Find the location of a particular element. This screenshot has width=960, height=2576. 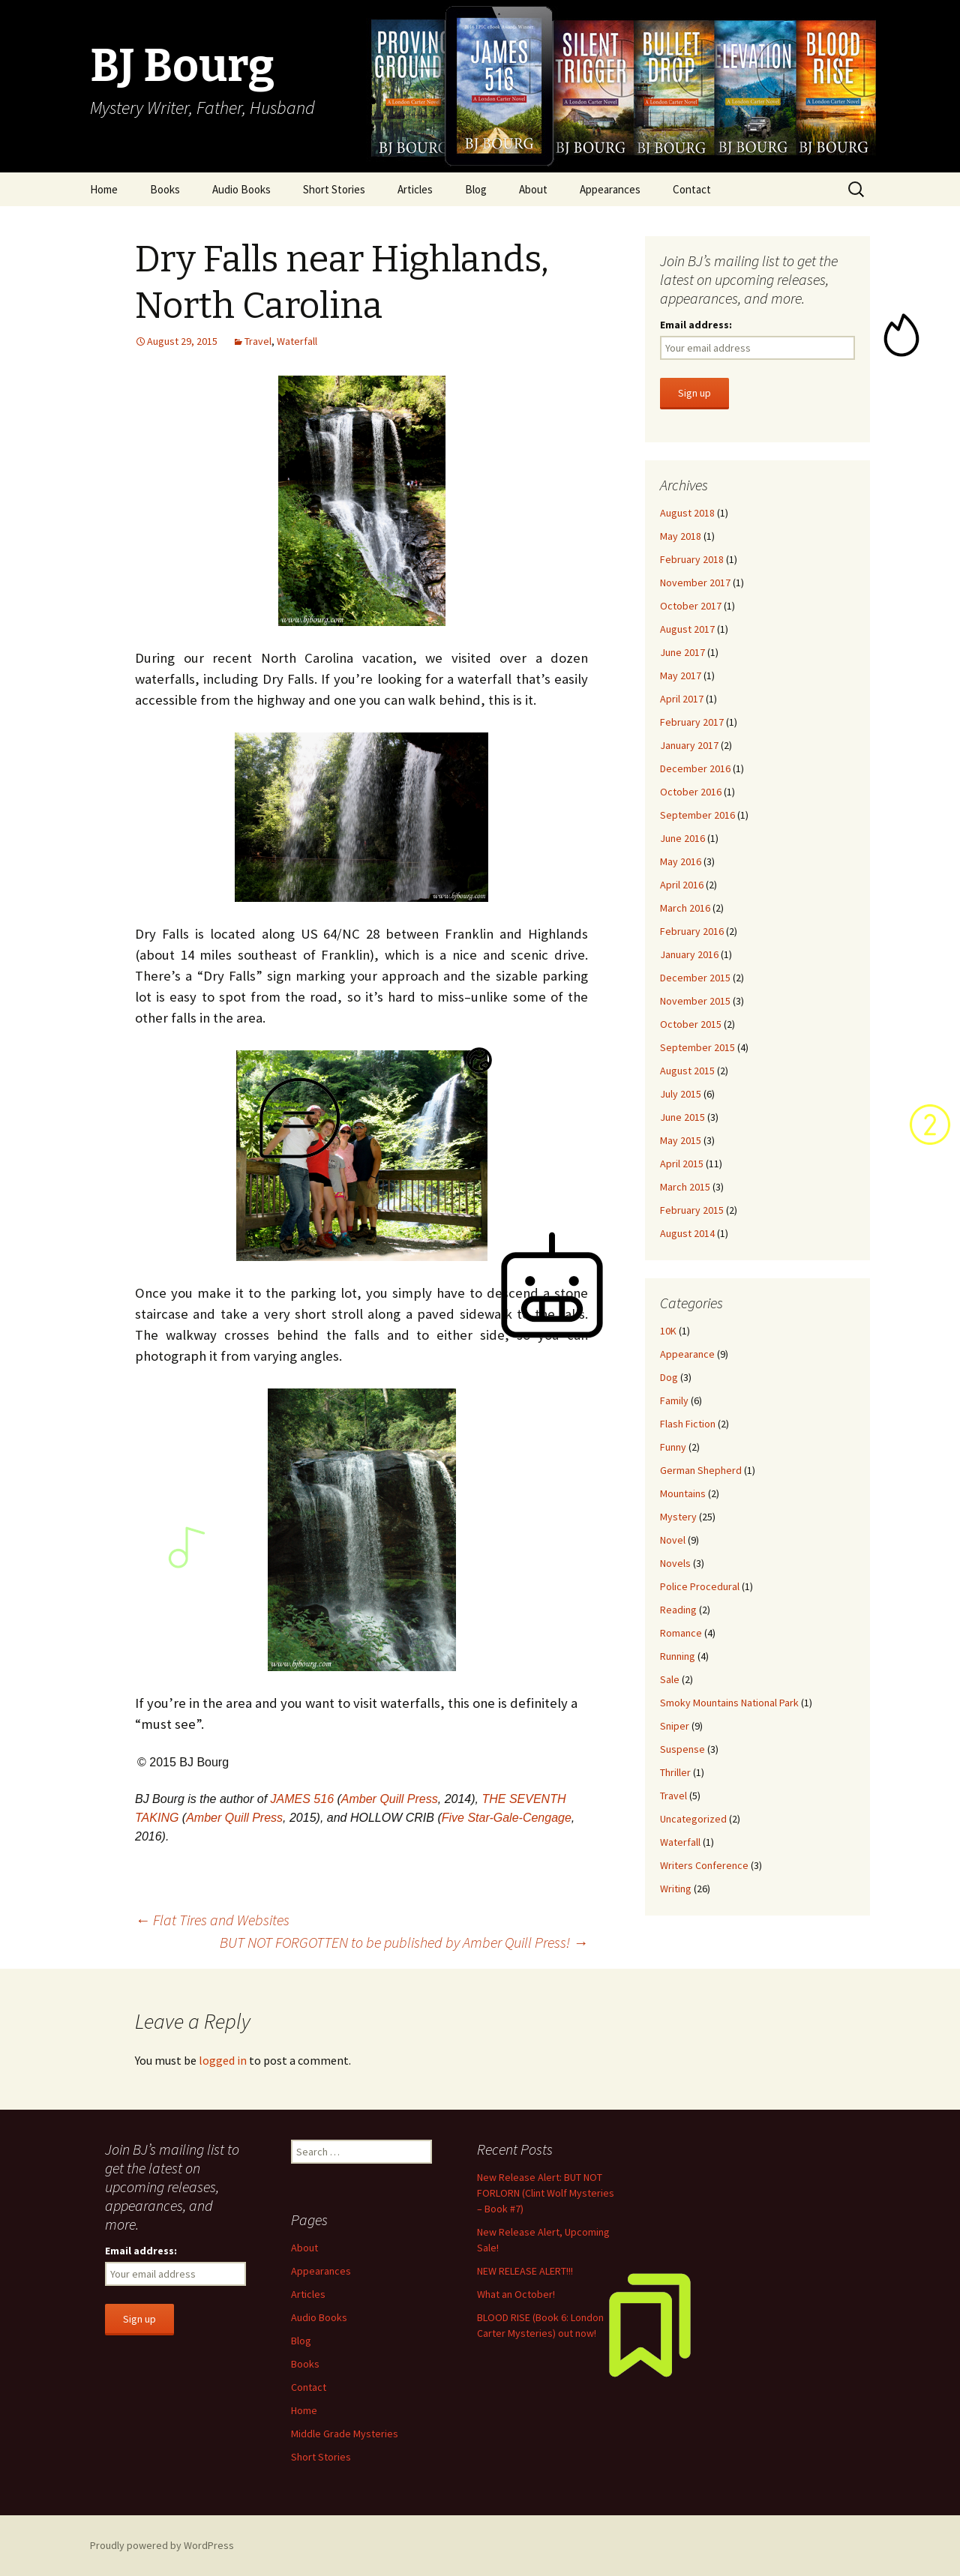

switch to international or global settings is located at coordinates (479, 1060).